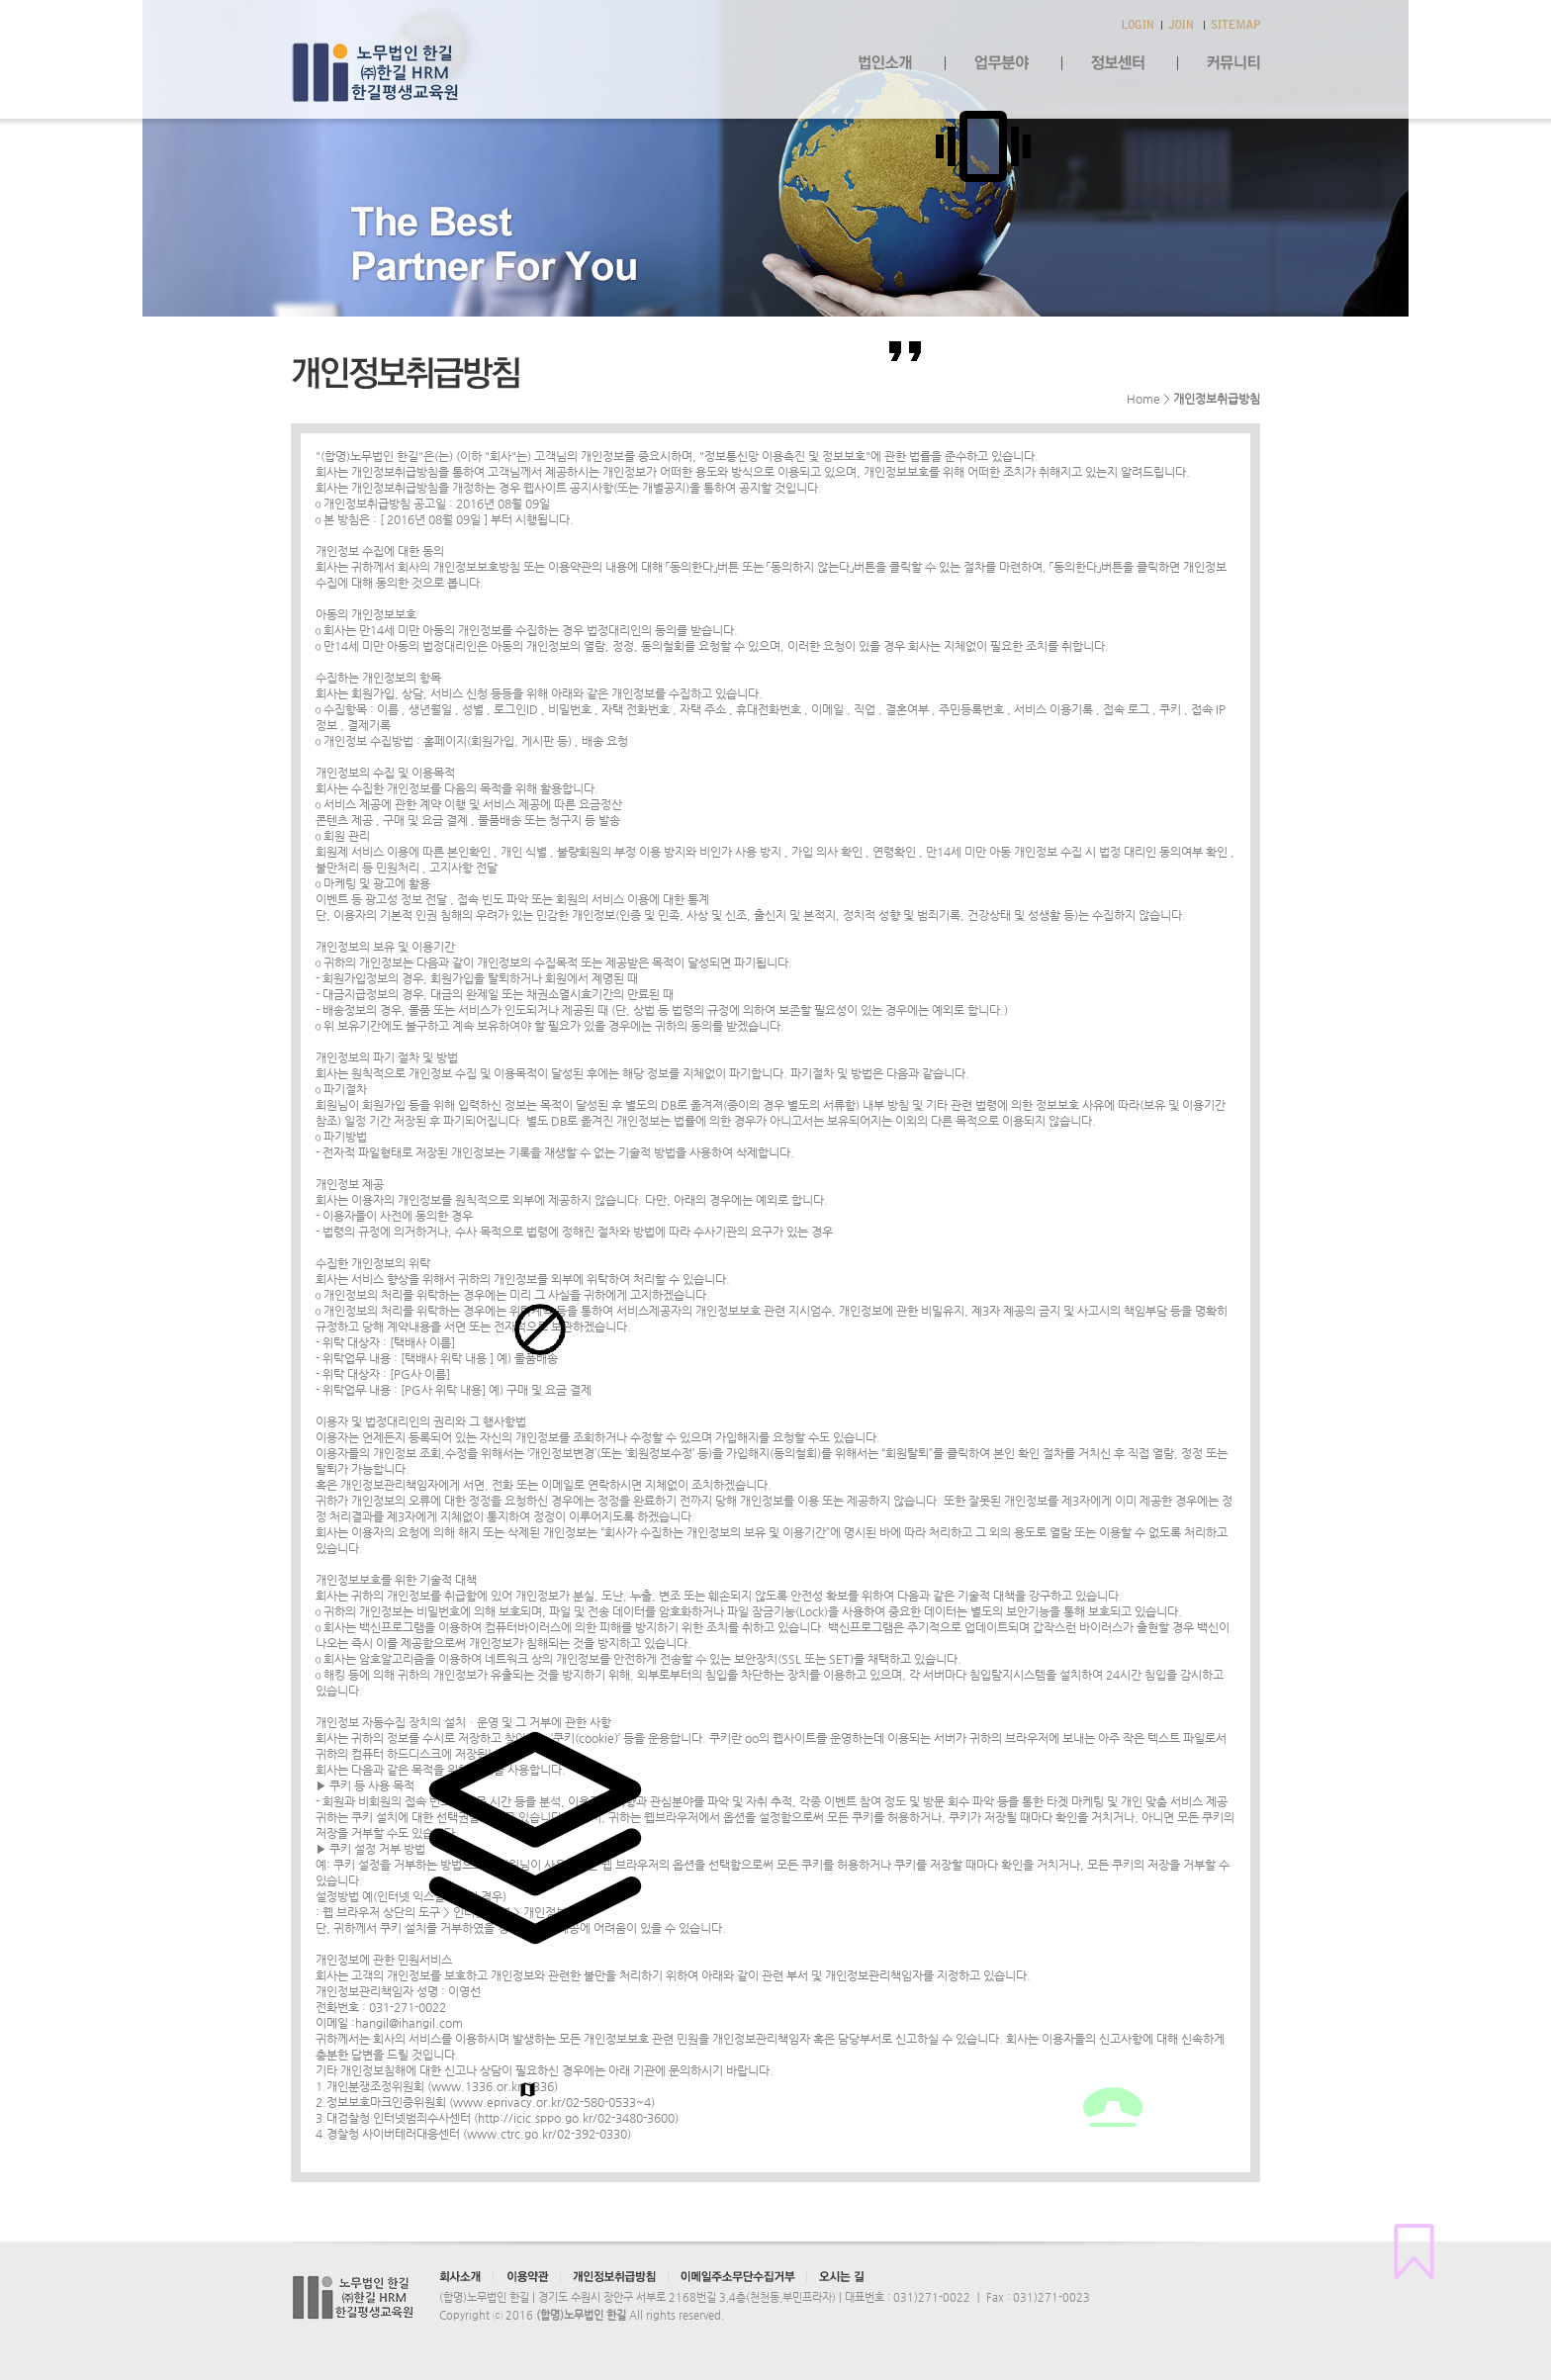 Image resolution: width=1551 pixels, height=2380 pixels. I want to click on block or ban a user, so click(540, 1329).